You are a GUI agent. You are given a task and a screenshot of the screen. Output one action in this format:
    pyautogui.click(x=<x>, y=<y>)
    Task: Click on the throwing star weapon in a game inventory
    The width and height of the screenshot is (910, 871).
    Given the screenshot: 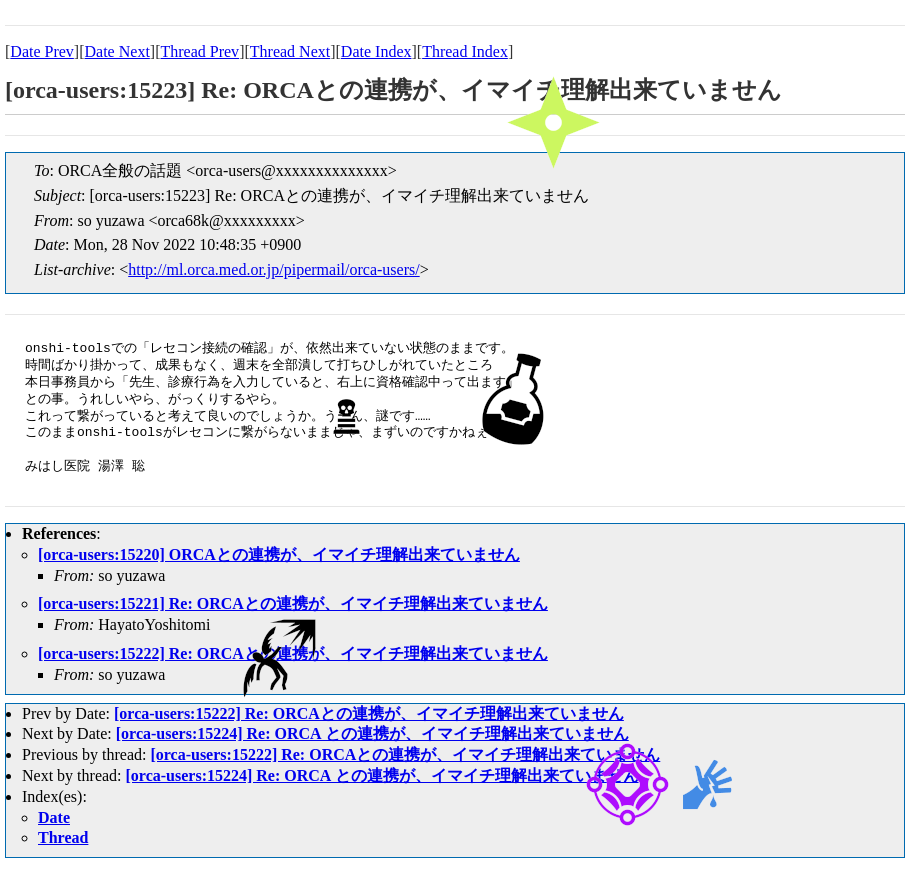 What is the action you would take?
    pyautogui.click(x=553, y=122)
    